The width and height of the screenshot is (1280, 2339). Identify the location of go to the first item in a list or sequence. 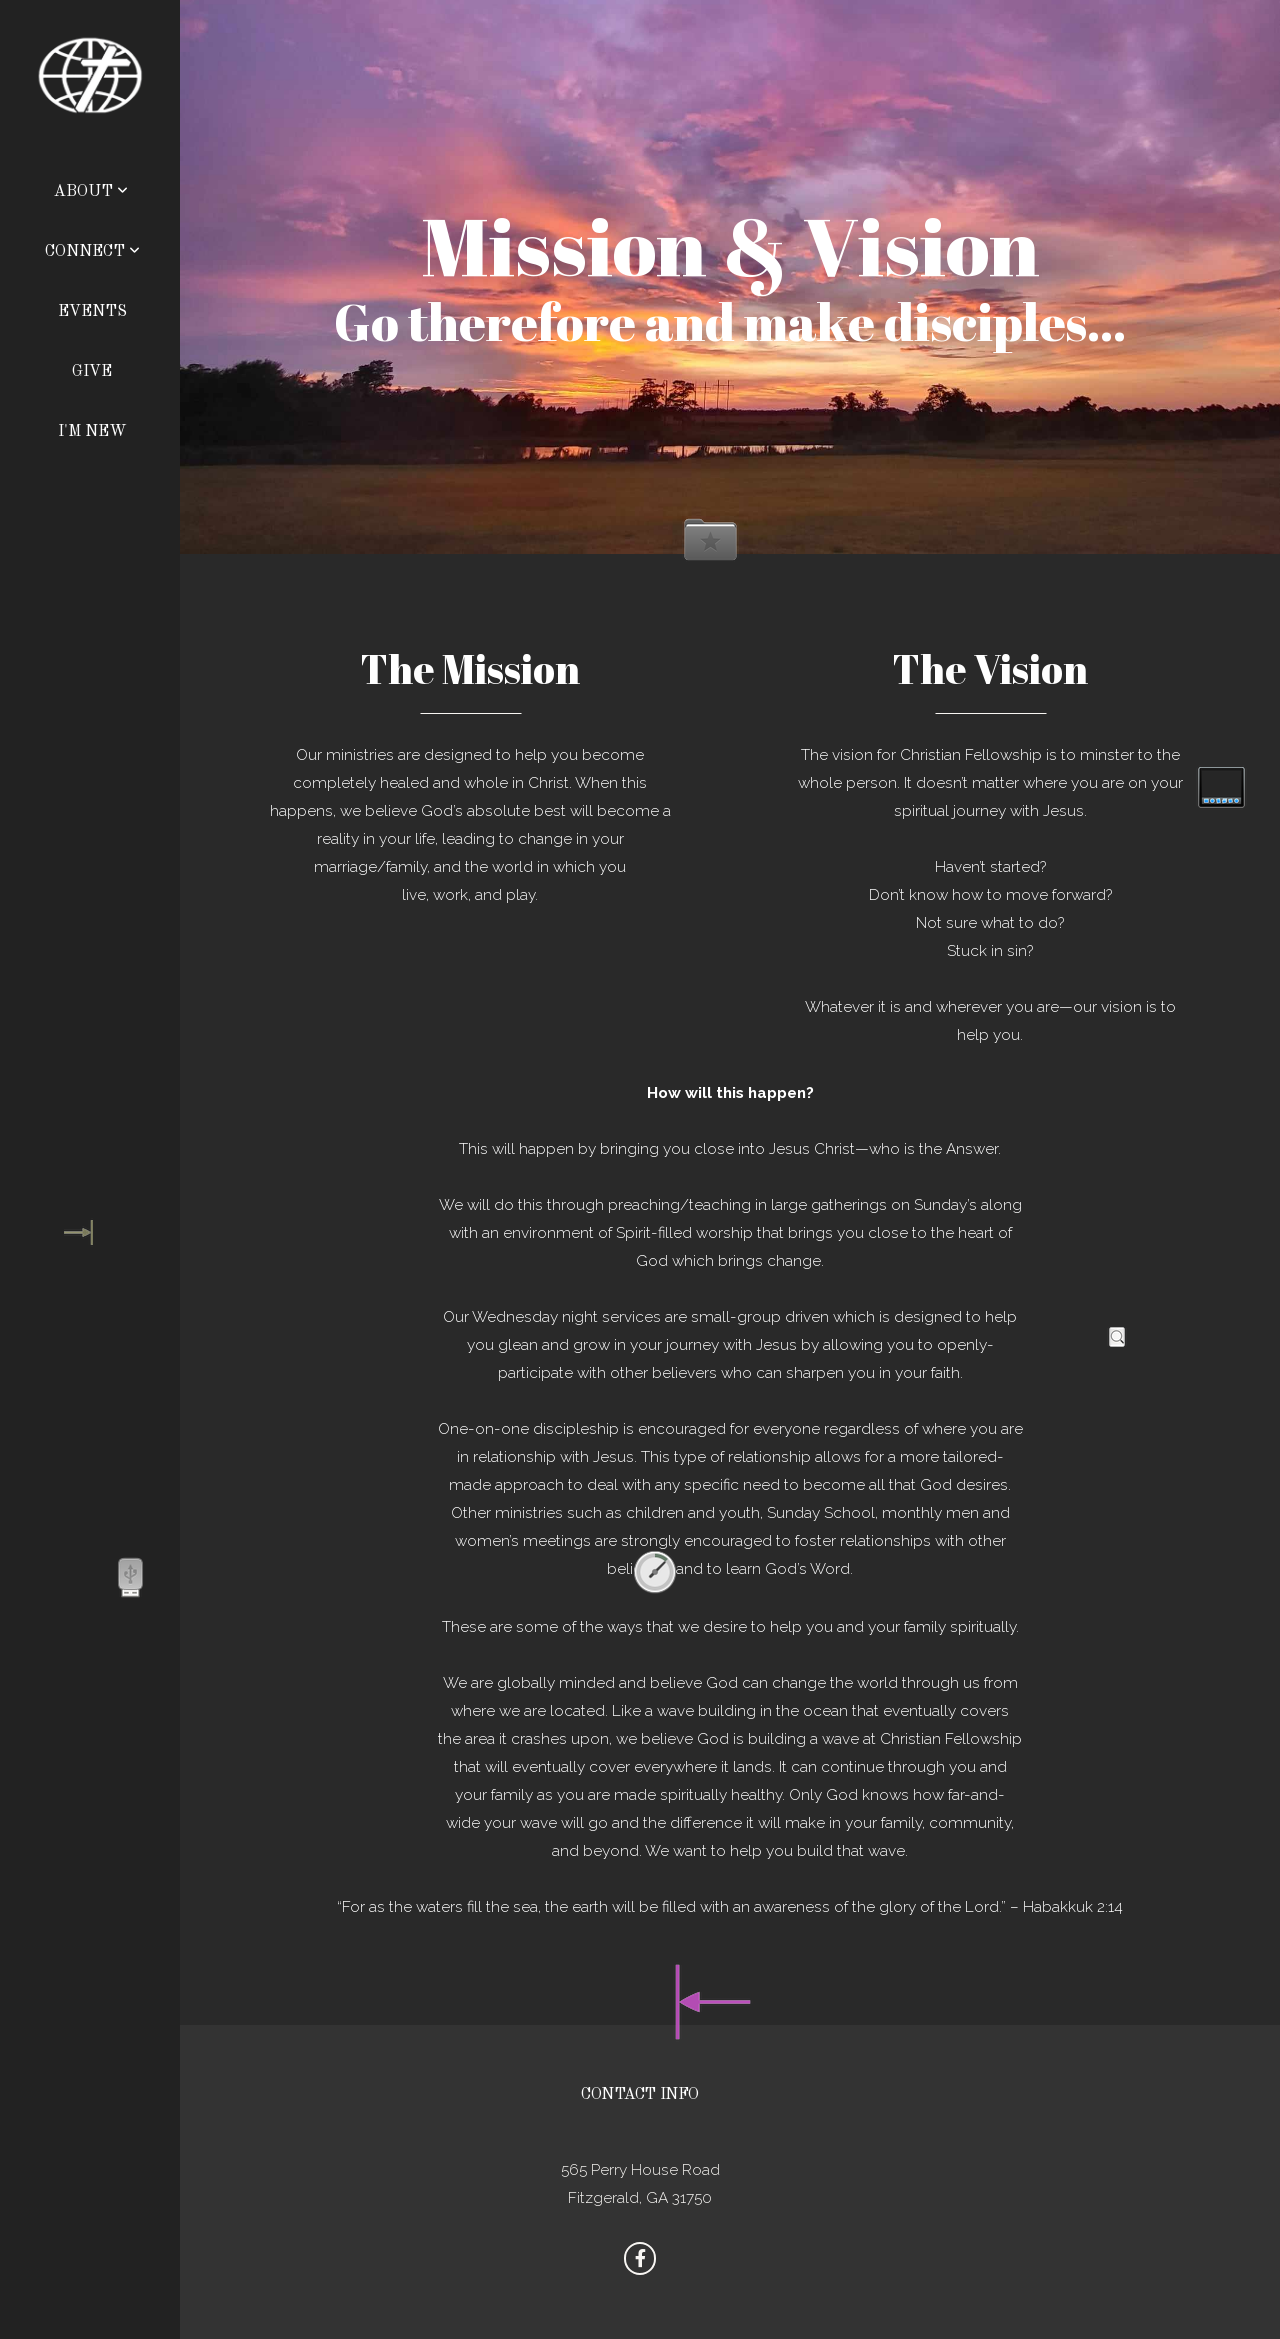
(713, 2002).